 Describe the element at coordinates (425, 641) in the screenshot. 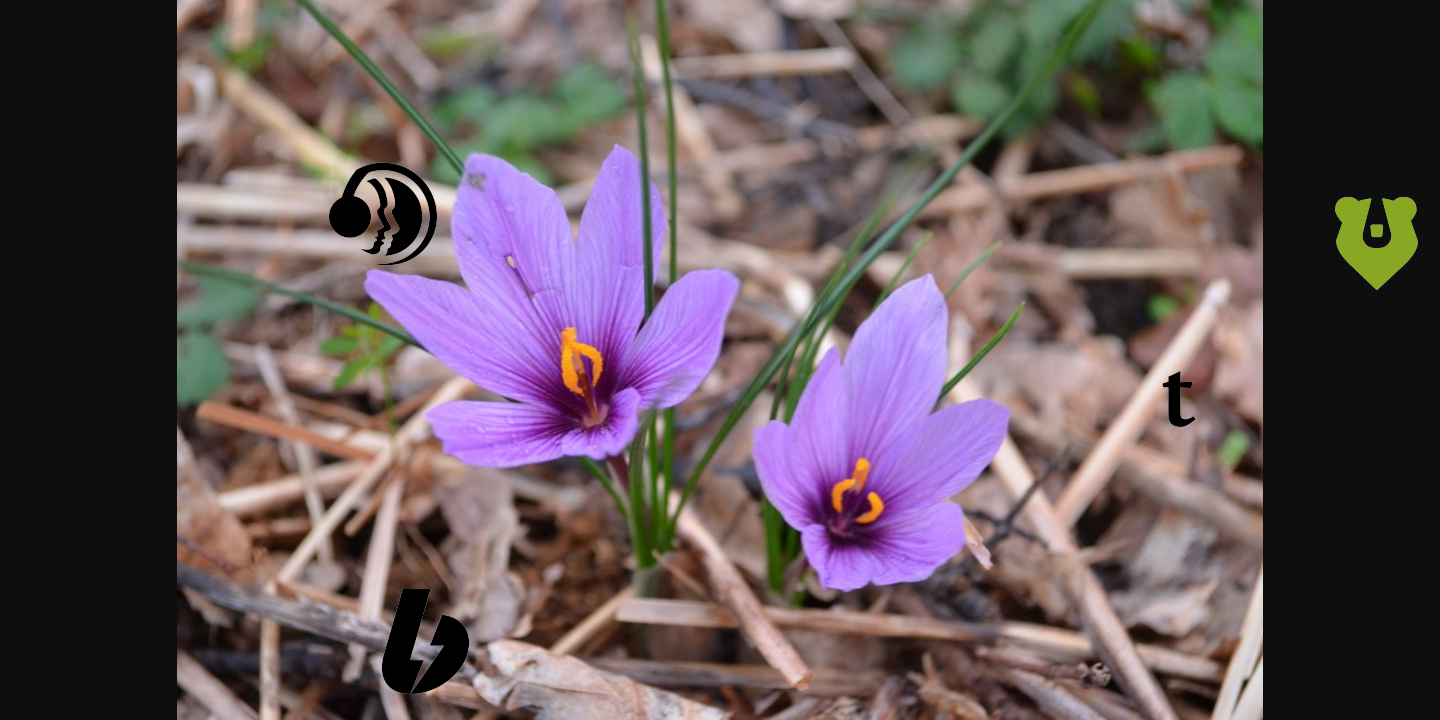

I see `open boosty creator platform` at that location.